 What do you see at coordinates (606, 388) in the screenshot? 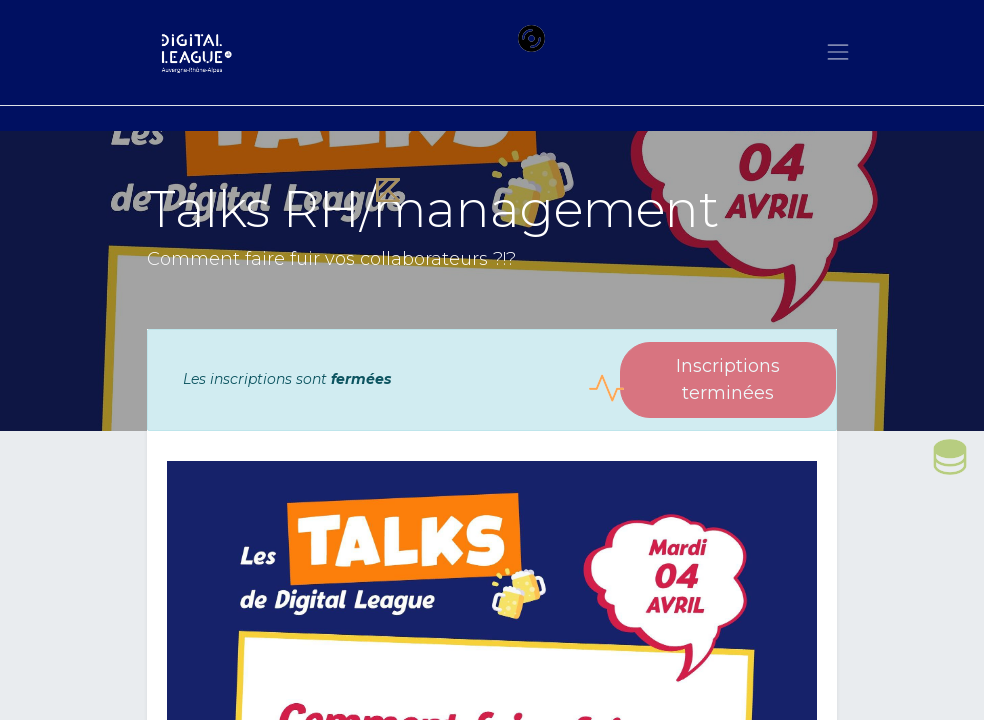
I see `view repository activity and insights` at bounding box center [606, 388].